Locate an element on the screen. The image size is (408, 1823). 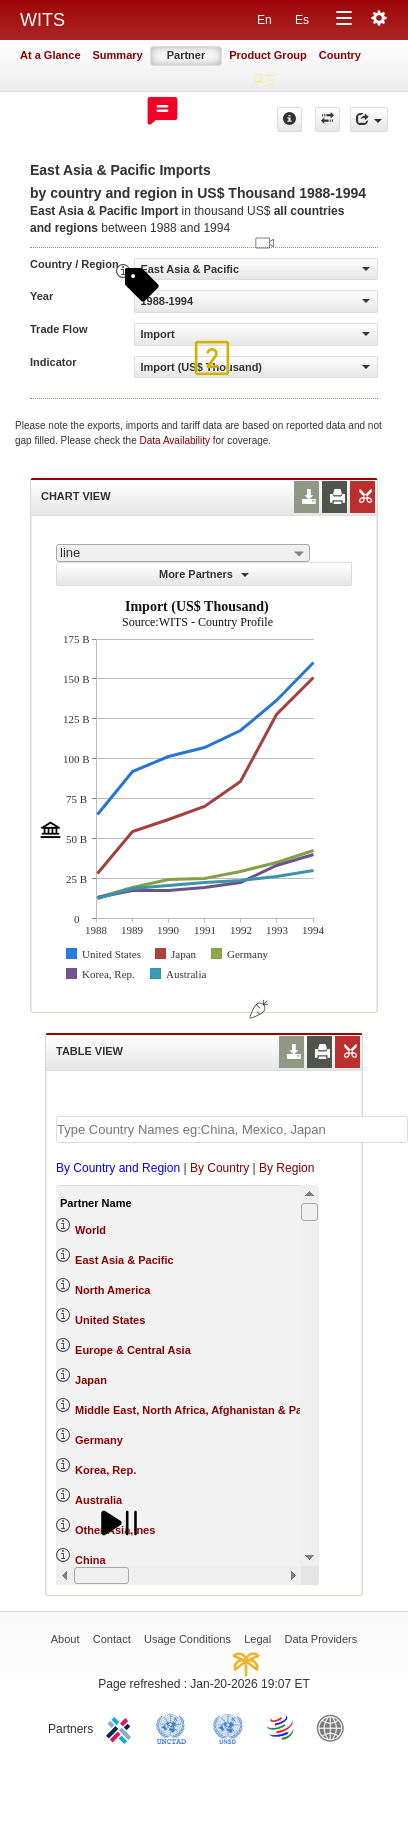
start a video call is located at coordinates (264, 243).